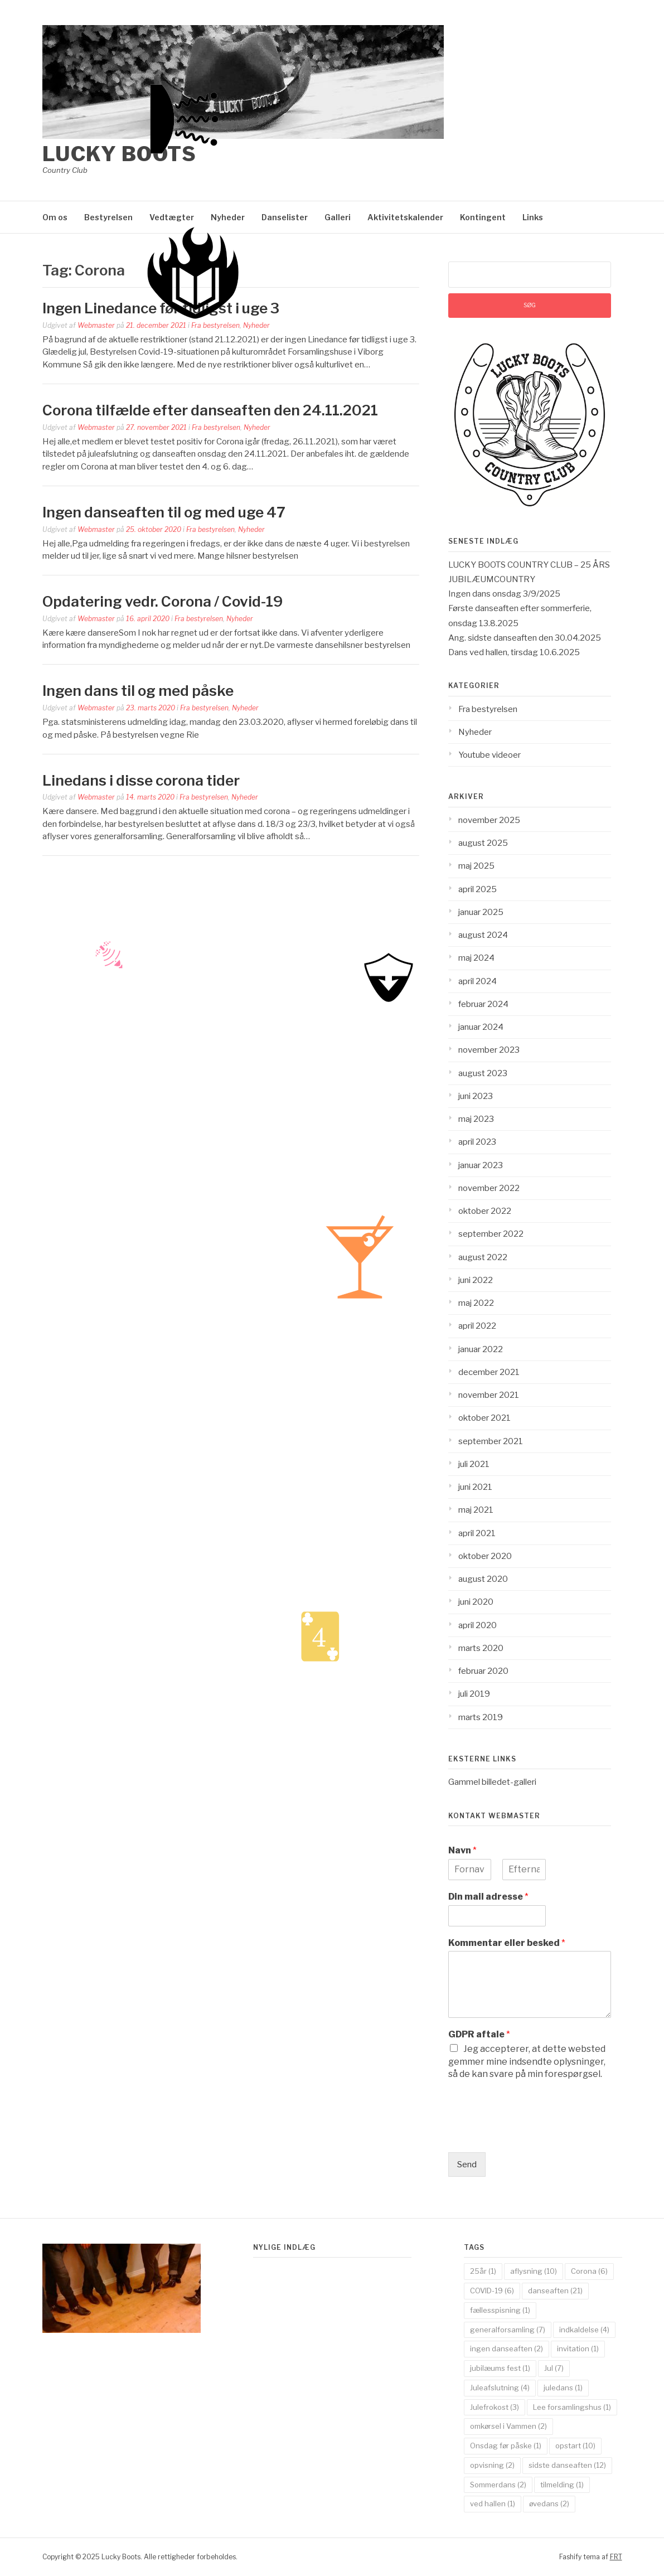 This screenshot has height=2576, width=664. What do you see at coordinates (320, 1636) in the screenshot?
I see `play the four of clubs card` at bounding box center [320, 1636].